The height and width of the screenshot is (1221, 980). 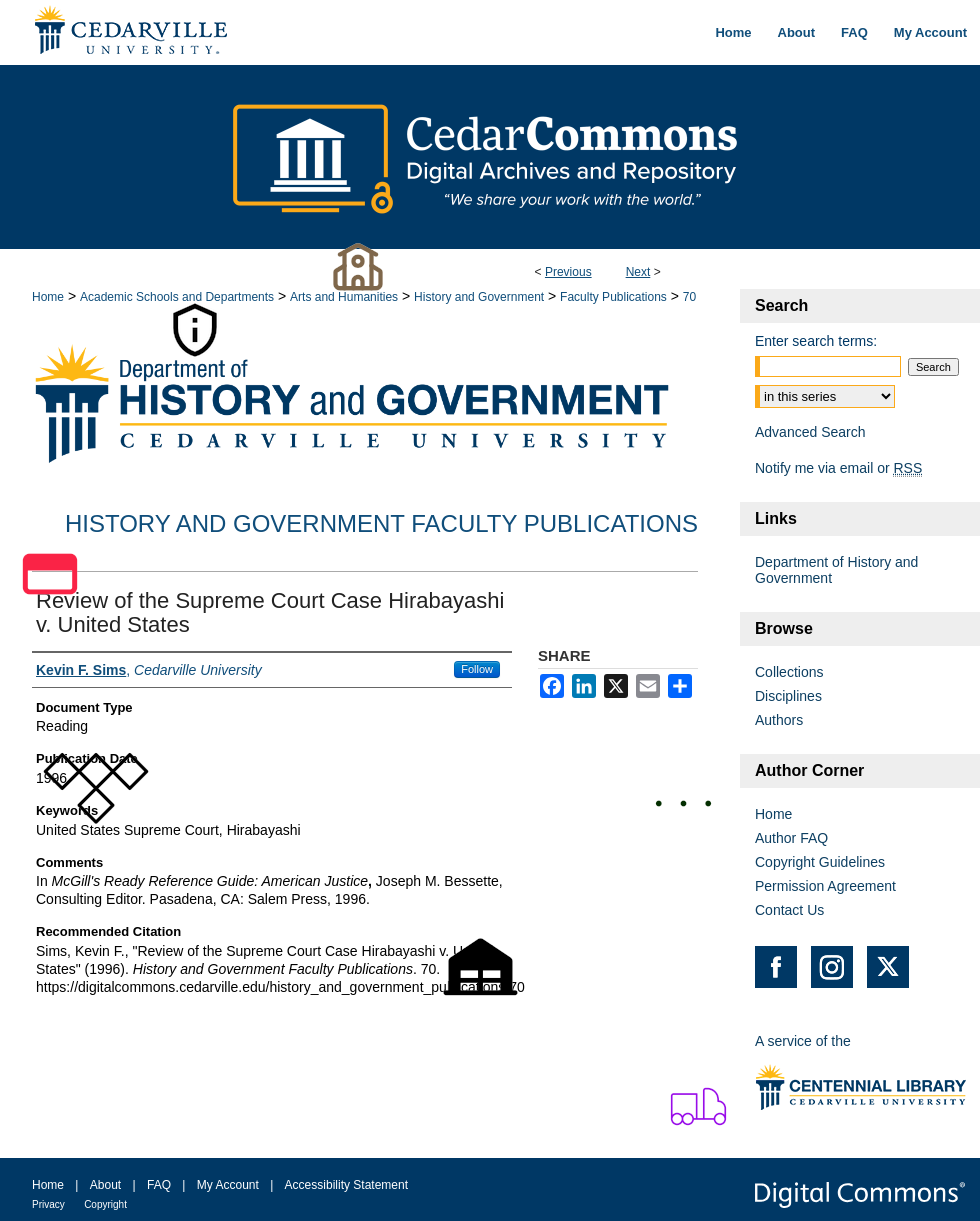 What do you see at coordinates (96, 785) in the screenshot?
I see `open tidal music streaming app` at bounding box center [96, 785].